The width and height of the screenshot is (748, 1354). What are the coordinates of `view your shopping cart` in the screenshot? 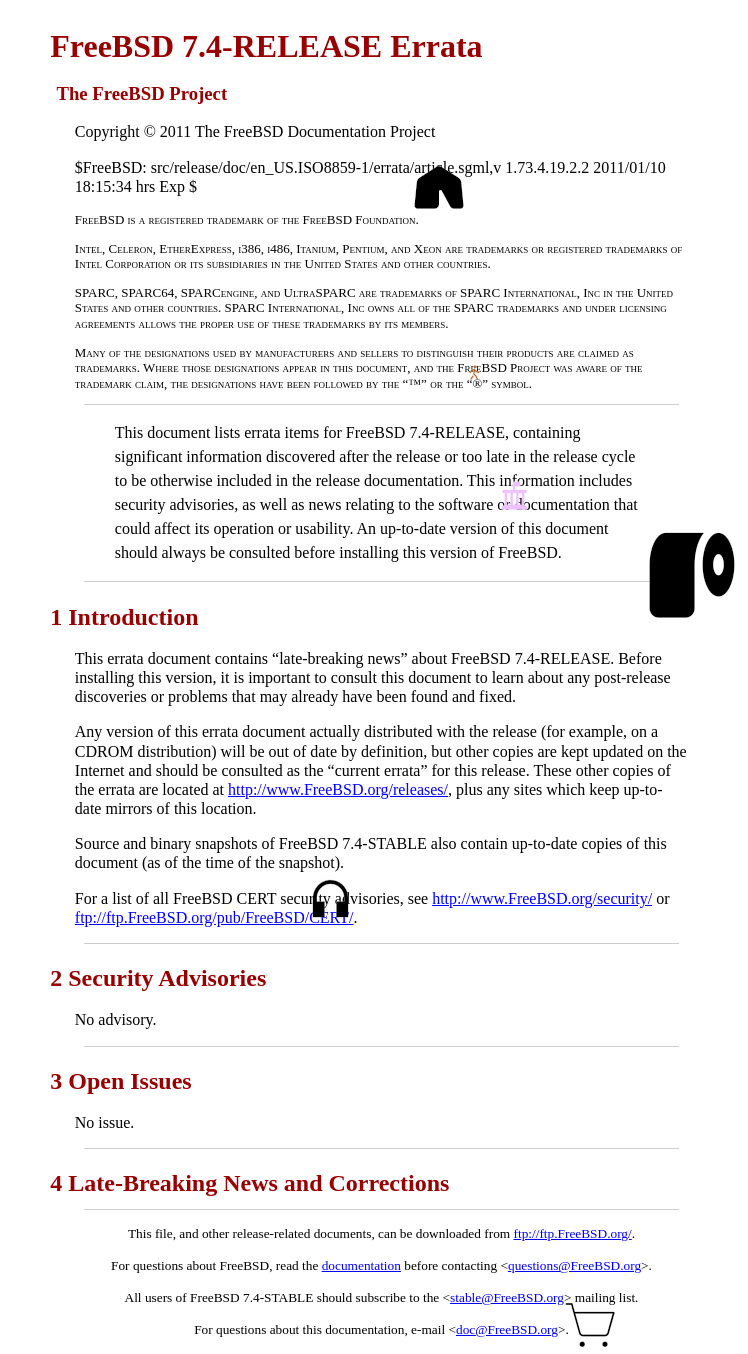 It's located at (591, 1325).